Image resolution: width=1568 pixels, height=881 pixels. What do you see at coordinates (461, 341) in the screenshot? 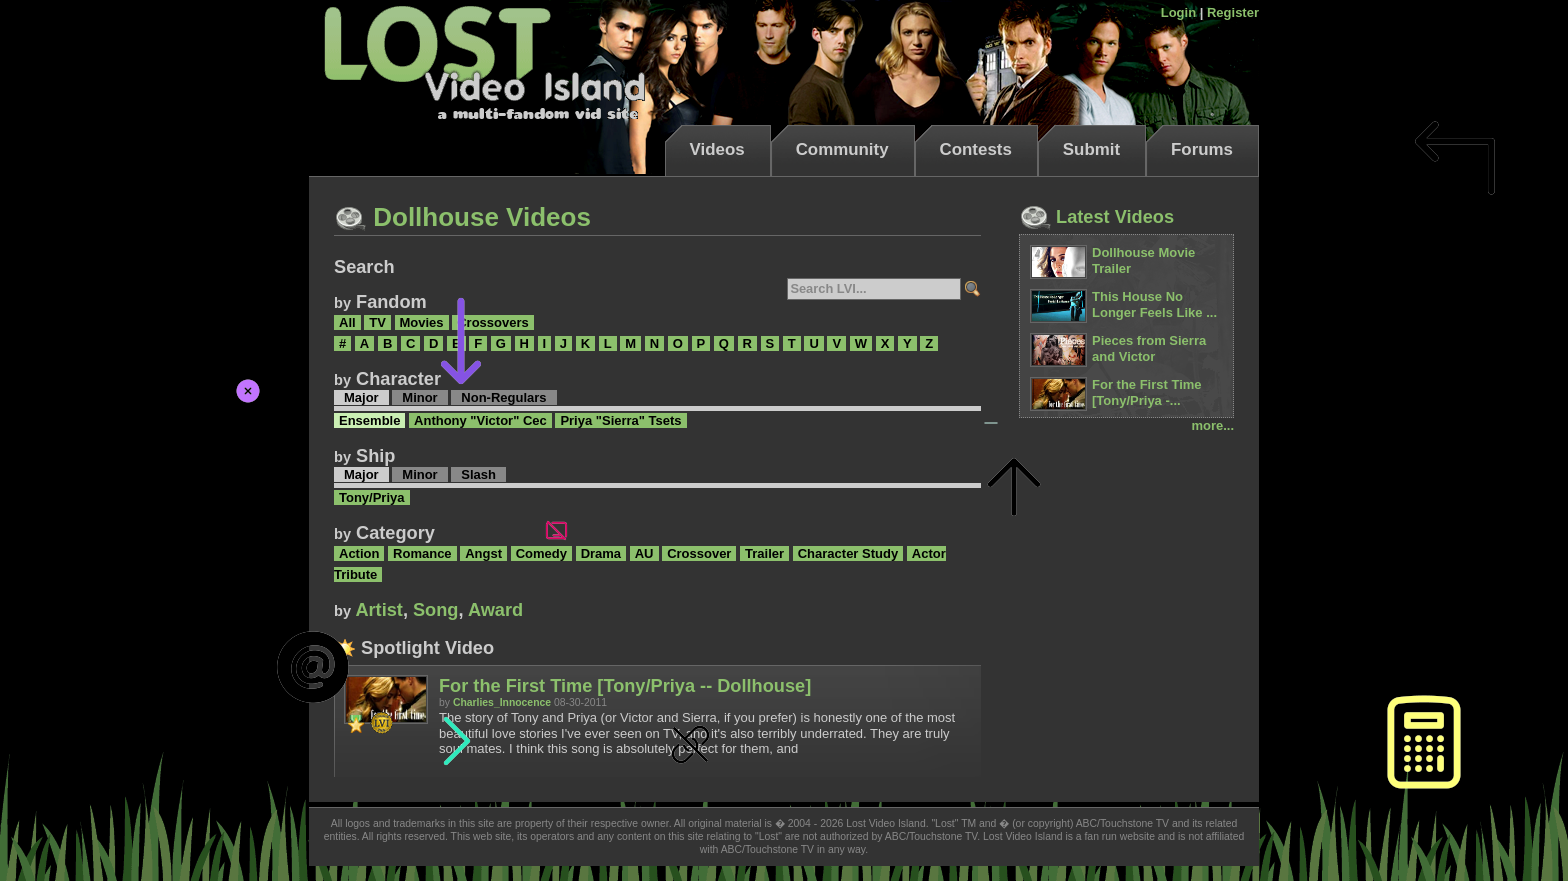
I see `scroll down for more content` at bounding box center [461, 341].